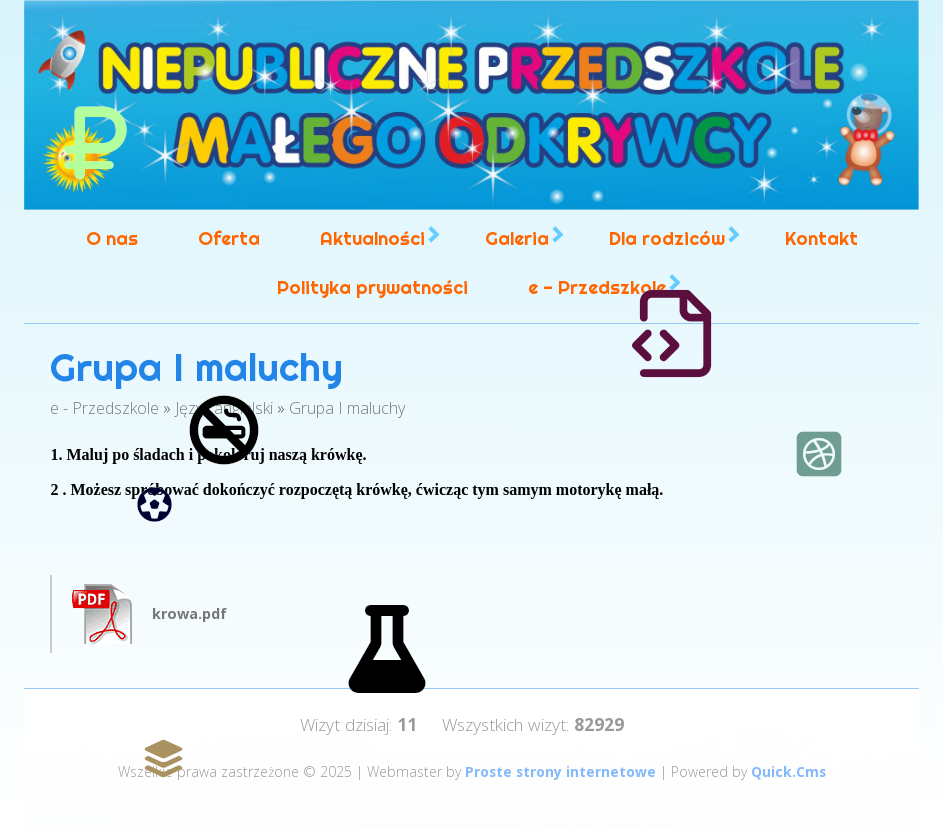 The width and height of the screenshot is (943, 829). I want to click on link to dribbble profile, so click(819, 454).